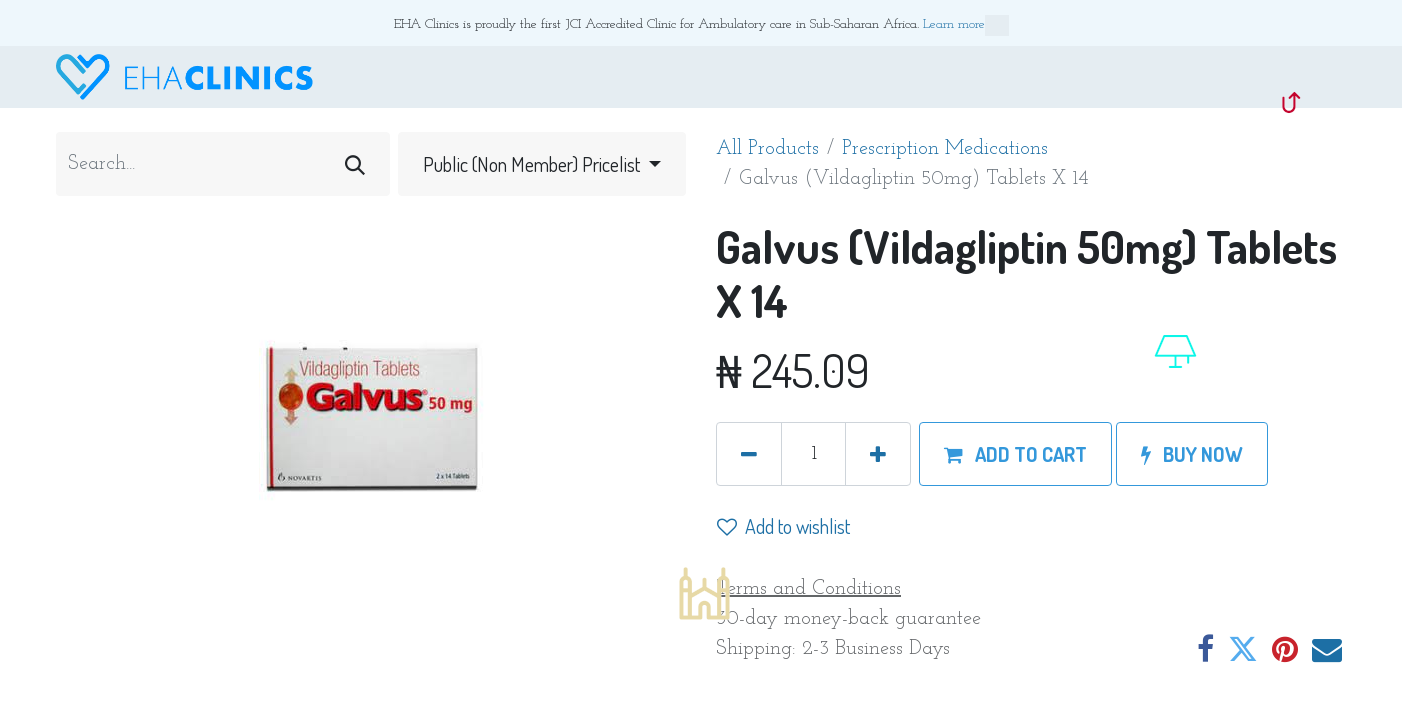  I want to click on redo or repeat last action, so click(1290, 102).